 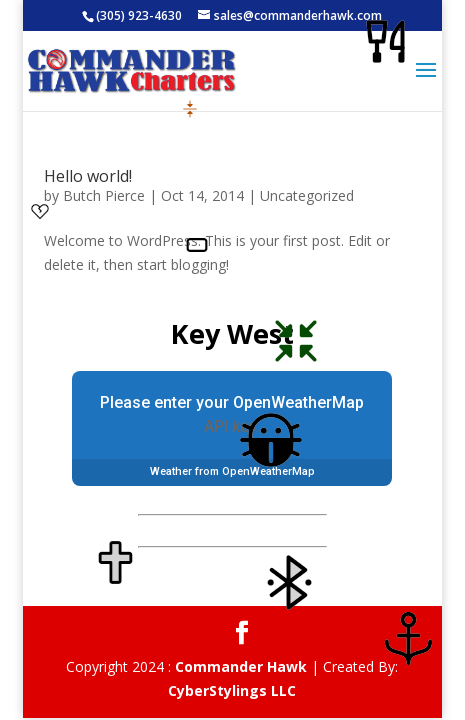 What do you see at coordinates (385, 41) in the screenshot?
I see `access cooking or recipe features` at bounding box center [385, 41].